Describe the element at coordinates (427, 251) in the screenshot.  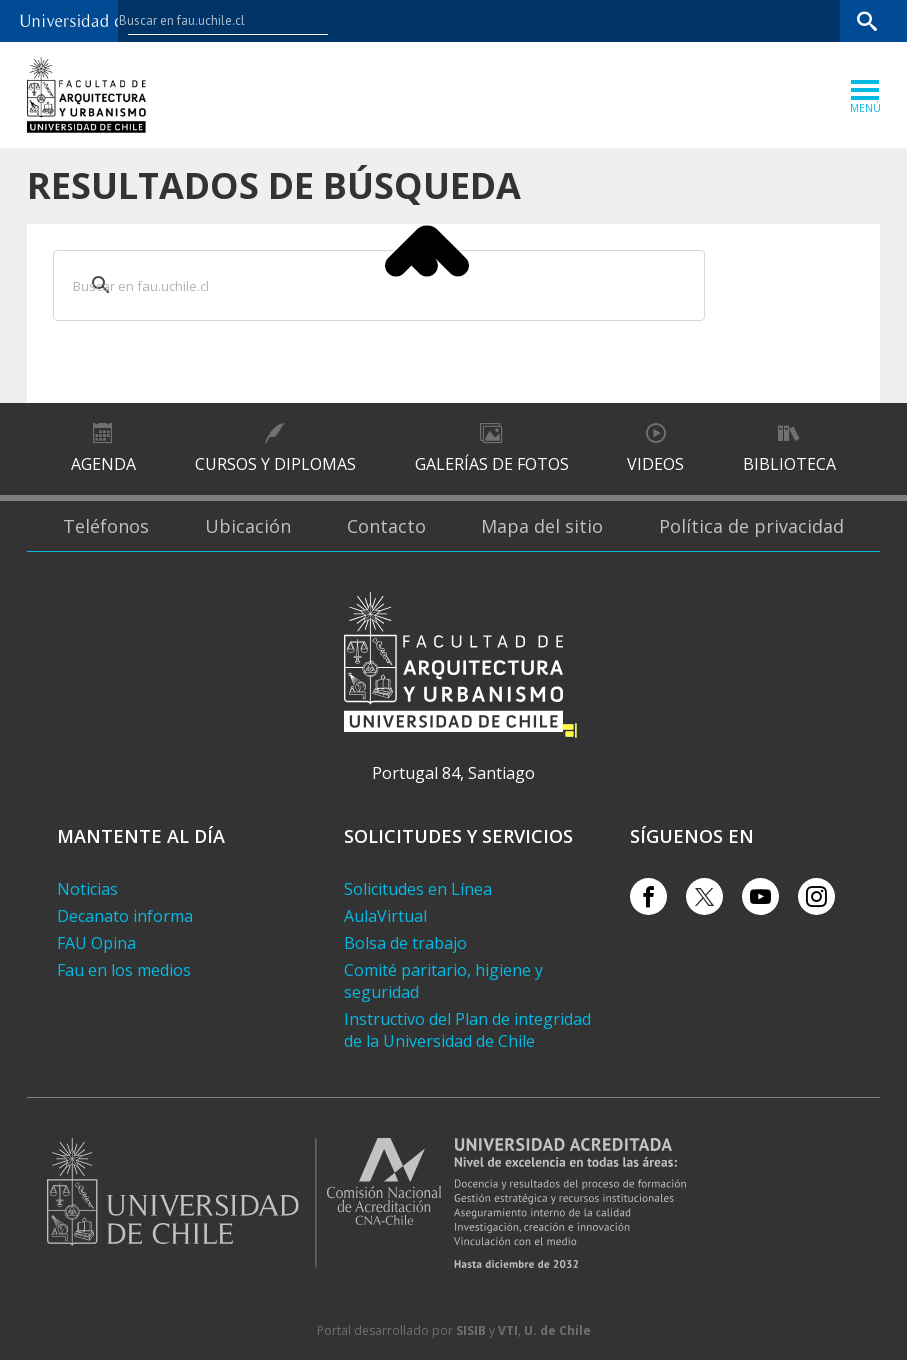
I see `open FontBase font management app` at that location.